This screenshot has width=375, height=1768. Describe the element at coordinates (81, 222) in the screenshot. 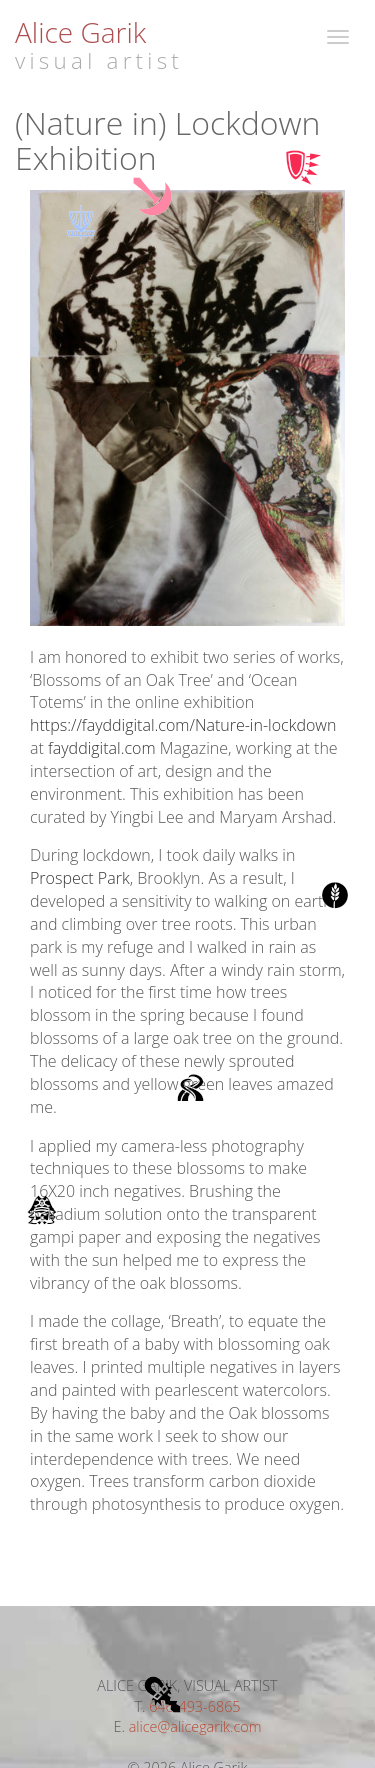

I see `access disc golf course information` at that location.